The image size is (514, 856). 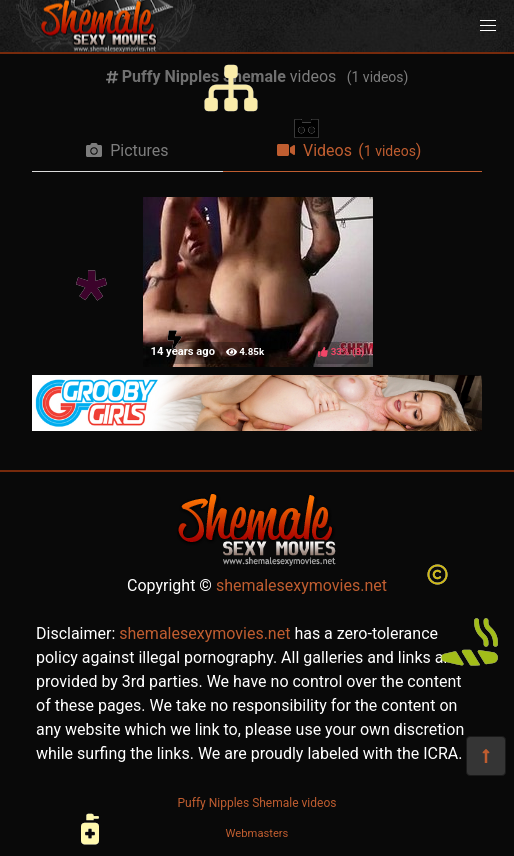 What do you see at coordinates (231, 88) in the screenshot?
I see `view site structure or hierarchy` at bounding box center [231, 88].